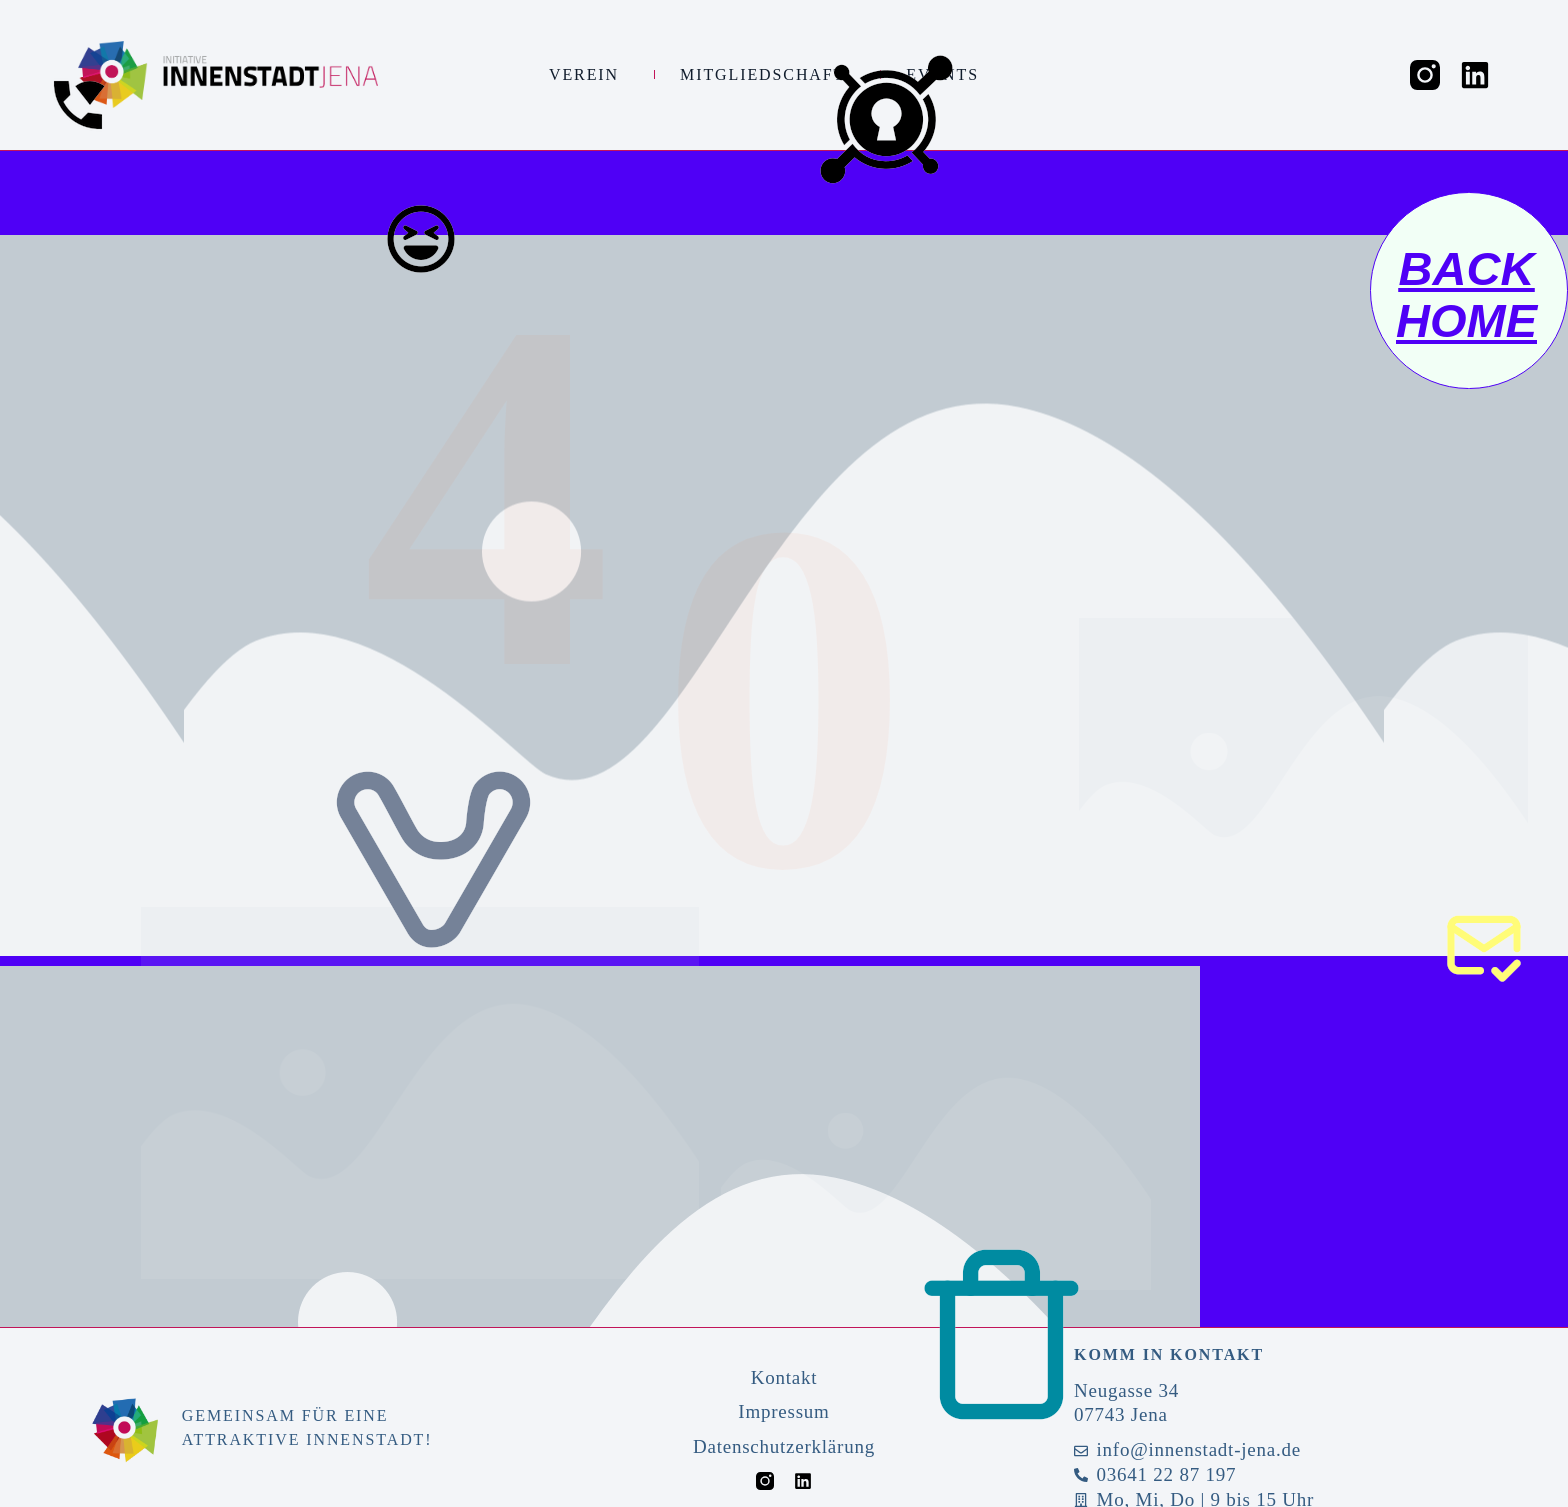  Describe the element at coordinates (886, 119) in the screenshot. I see `keycdn logo - a content delivery network service` at that location.